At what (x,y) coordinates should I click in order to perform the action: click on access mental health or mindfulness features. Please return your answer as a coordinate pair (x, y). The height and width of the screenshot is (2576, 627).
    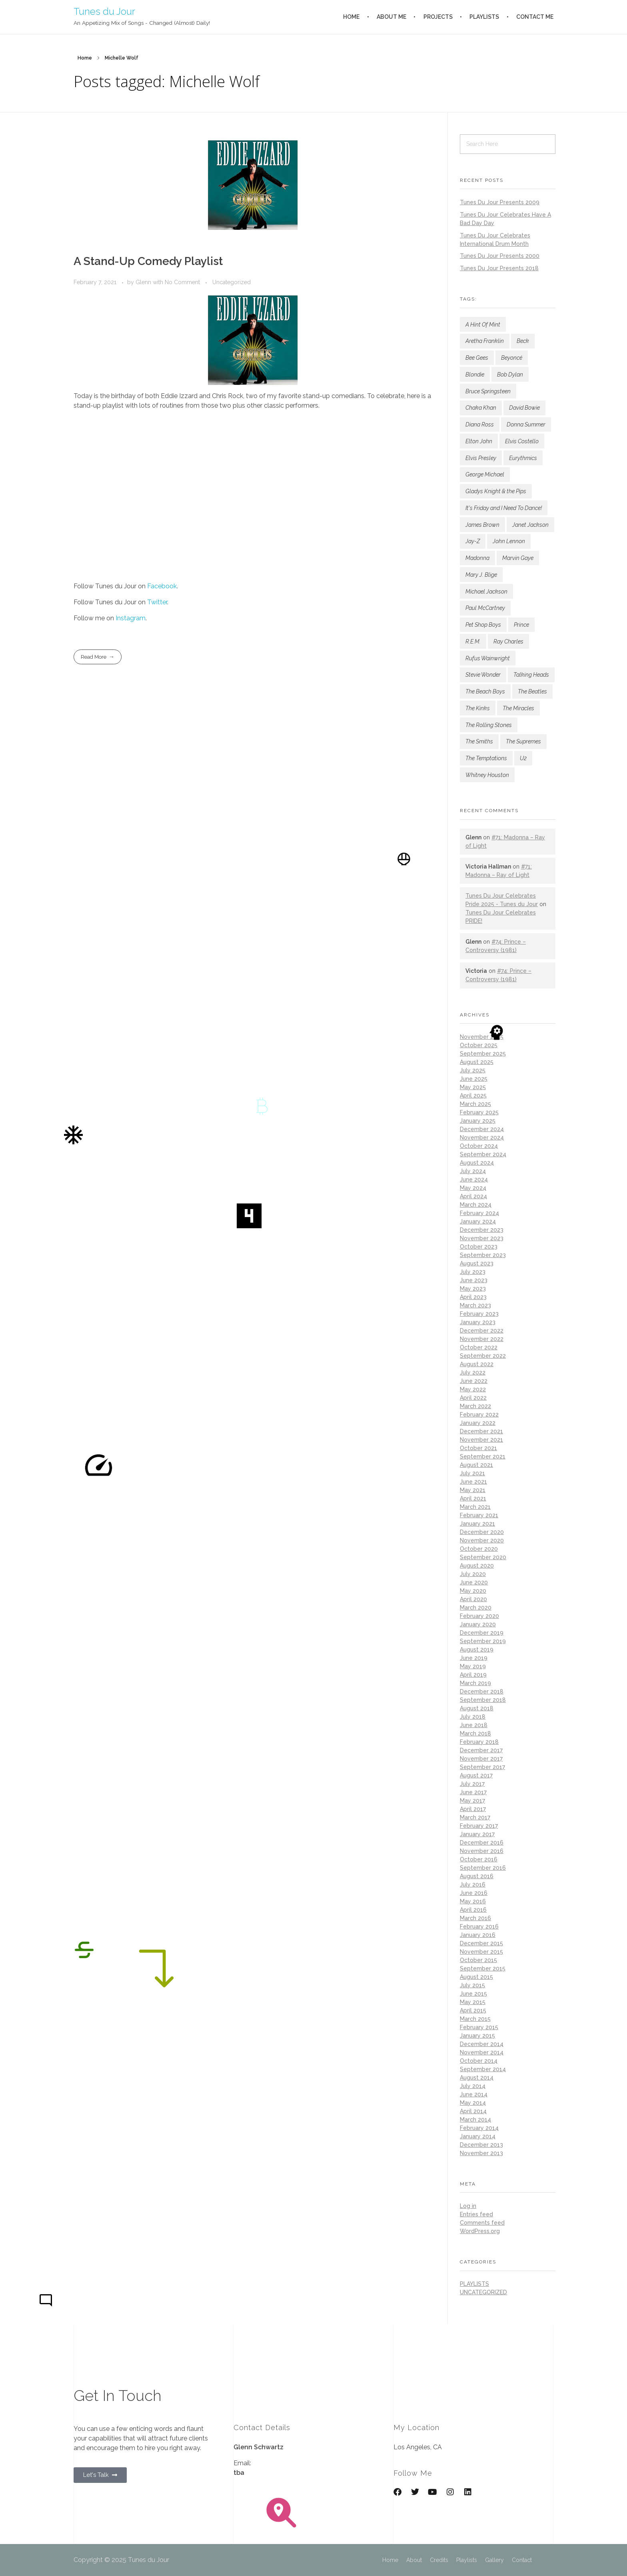
    Looking at the image, I should click on (496, 1032).